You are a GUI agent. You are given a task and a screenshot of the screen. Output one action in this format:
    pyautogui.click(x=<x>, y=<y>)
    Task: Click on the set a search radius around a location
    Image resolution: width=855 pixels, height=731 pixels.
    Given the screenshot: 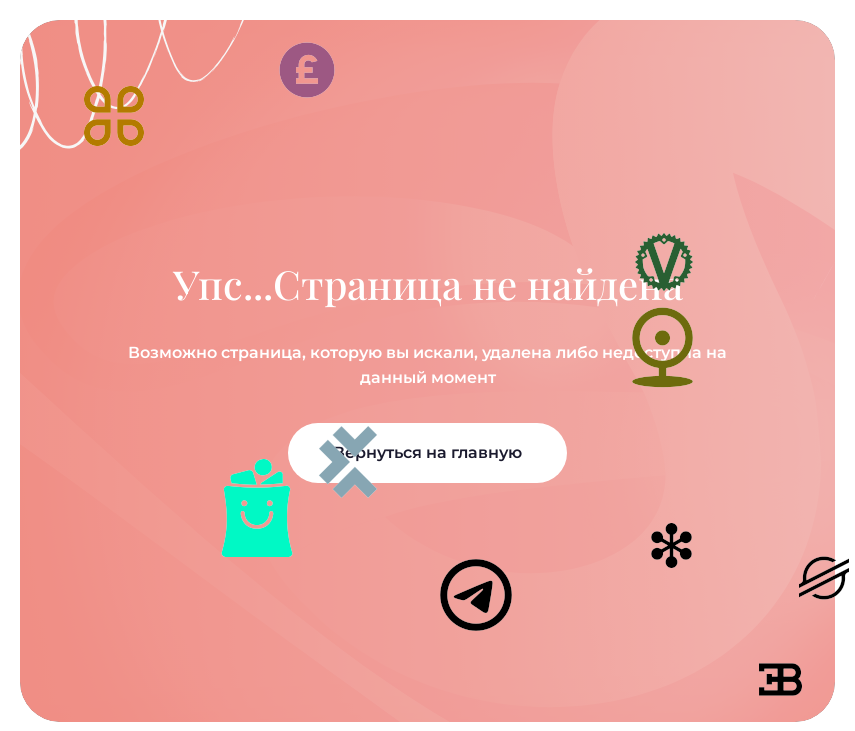 What is the action you would take?
    pyautogui.click(x=662, y=345)
    